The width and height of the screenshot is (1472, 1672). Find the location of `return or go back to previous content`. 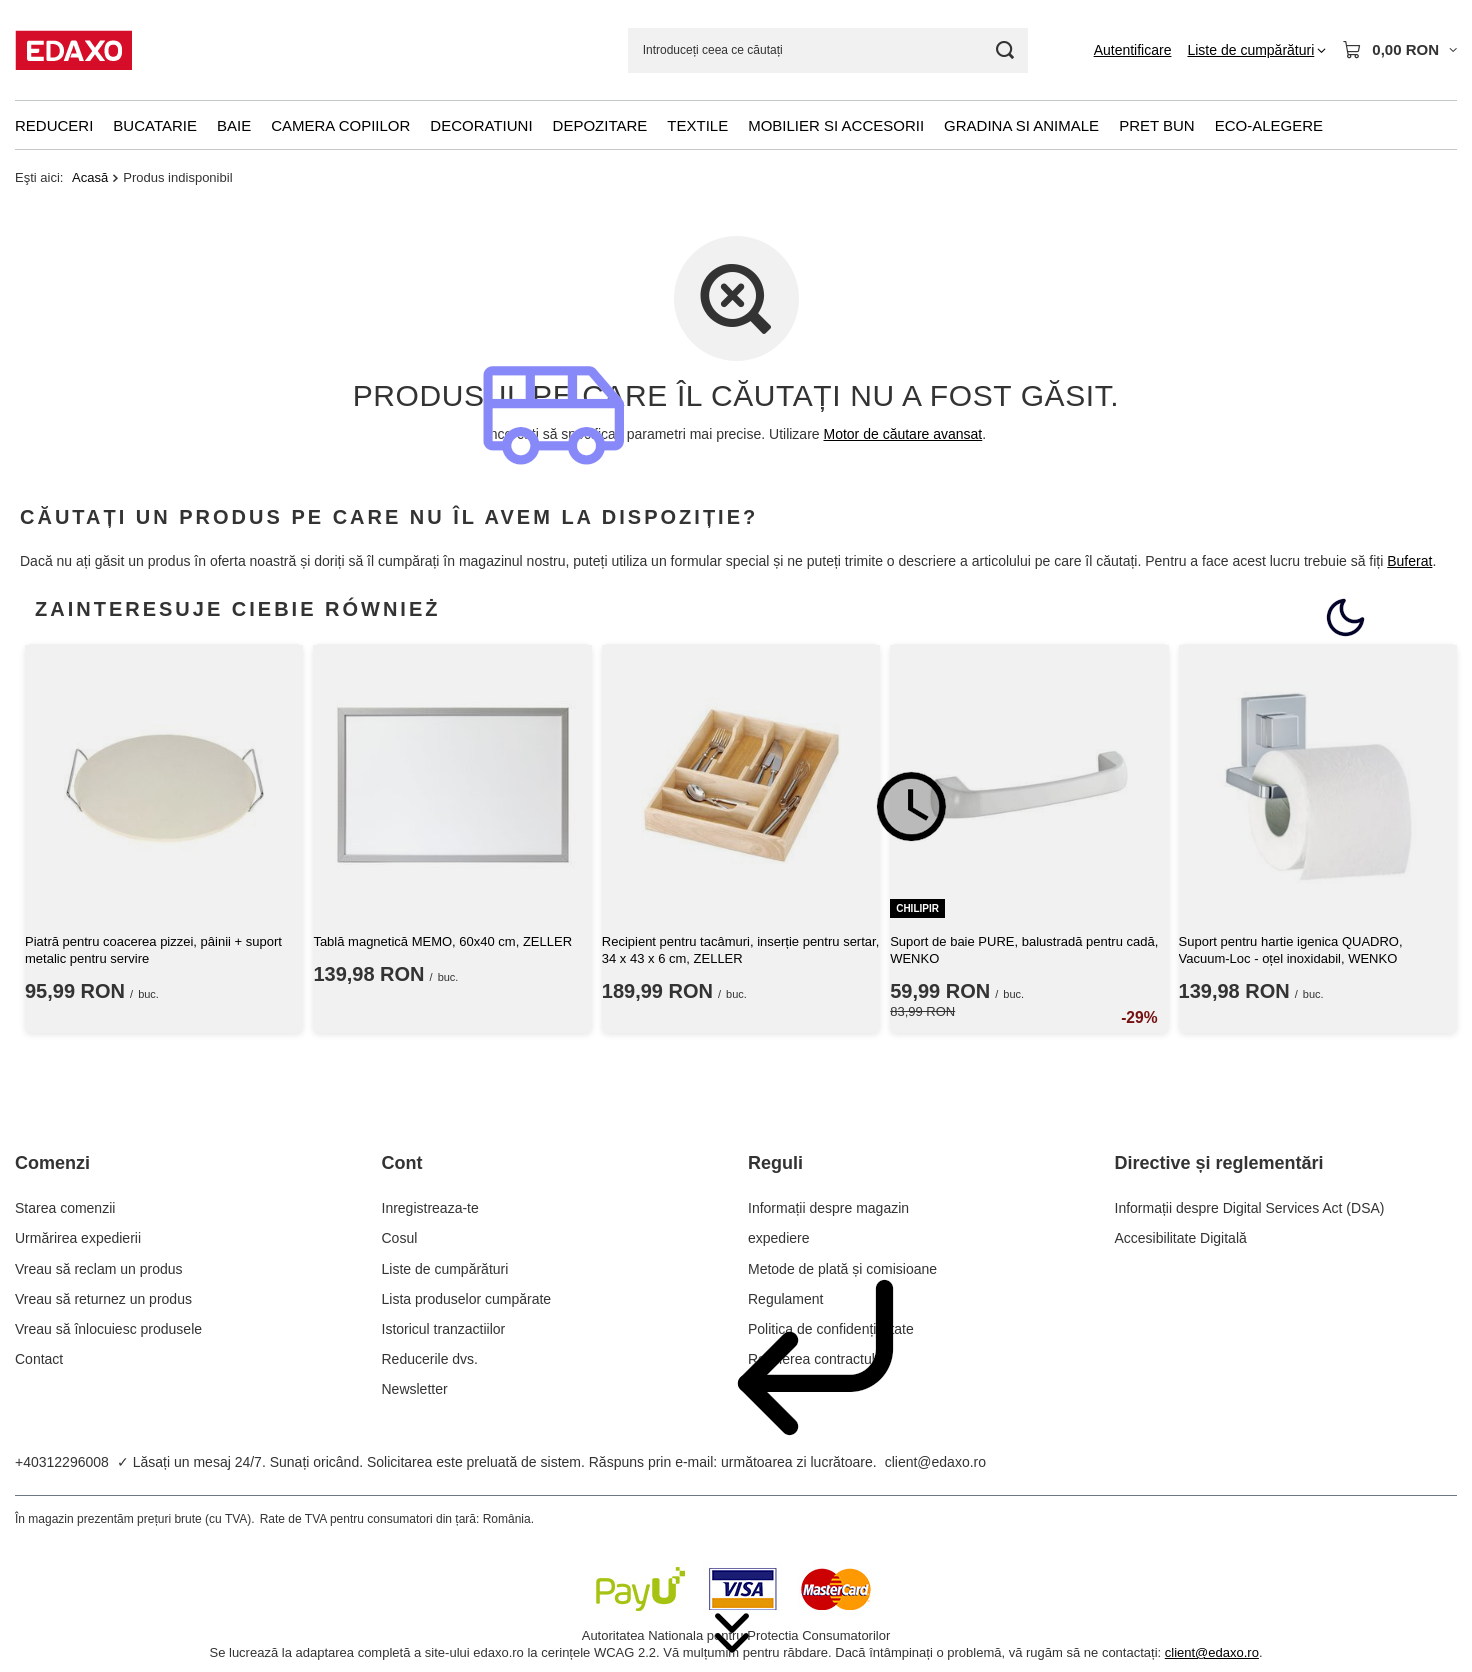

return or go back to previous content is located at coordinates (815, 1357).